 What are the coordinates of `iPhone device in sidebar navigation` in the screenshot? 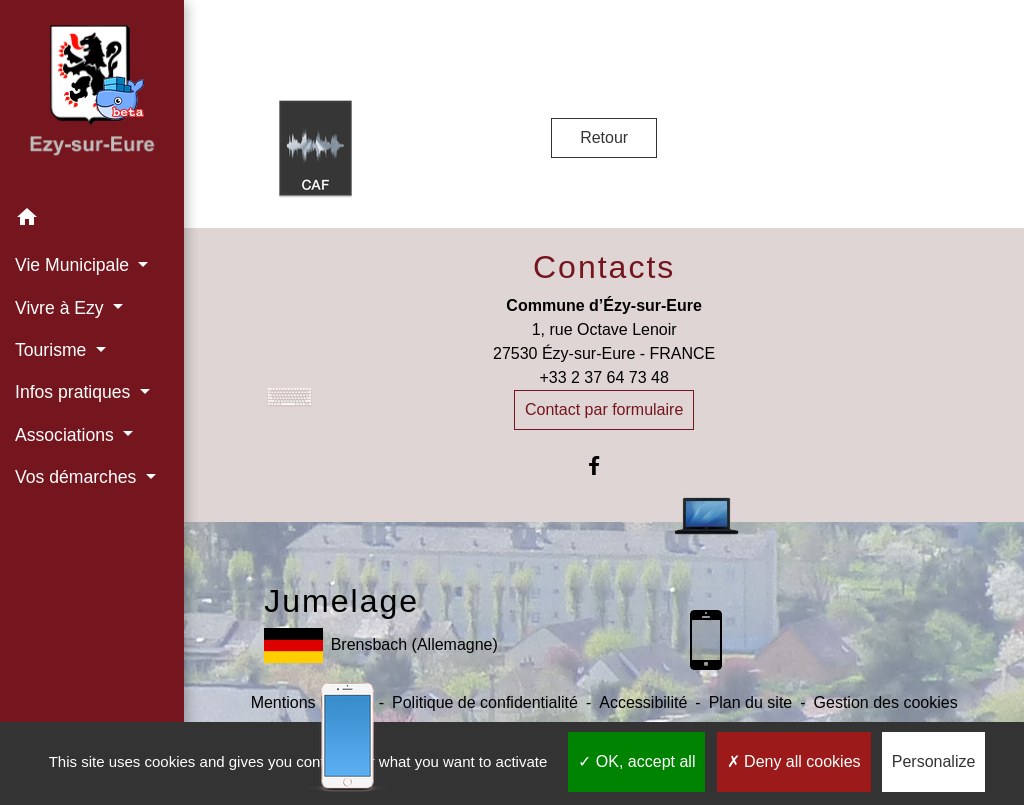 It's located at (706, 640).